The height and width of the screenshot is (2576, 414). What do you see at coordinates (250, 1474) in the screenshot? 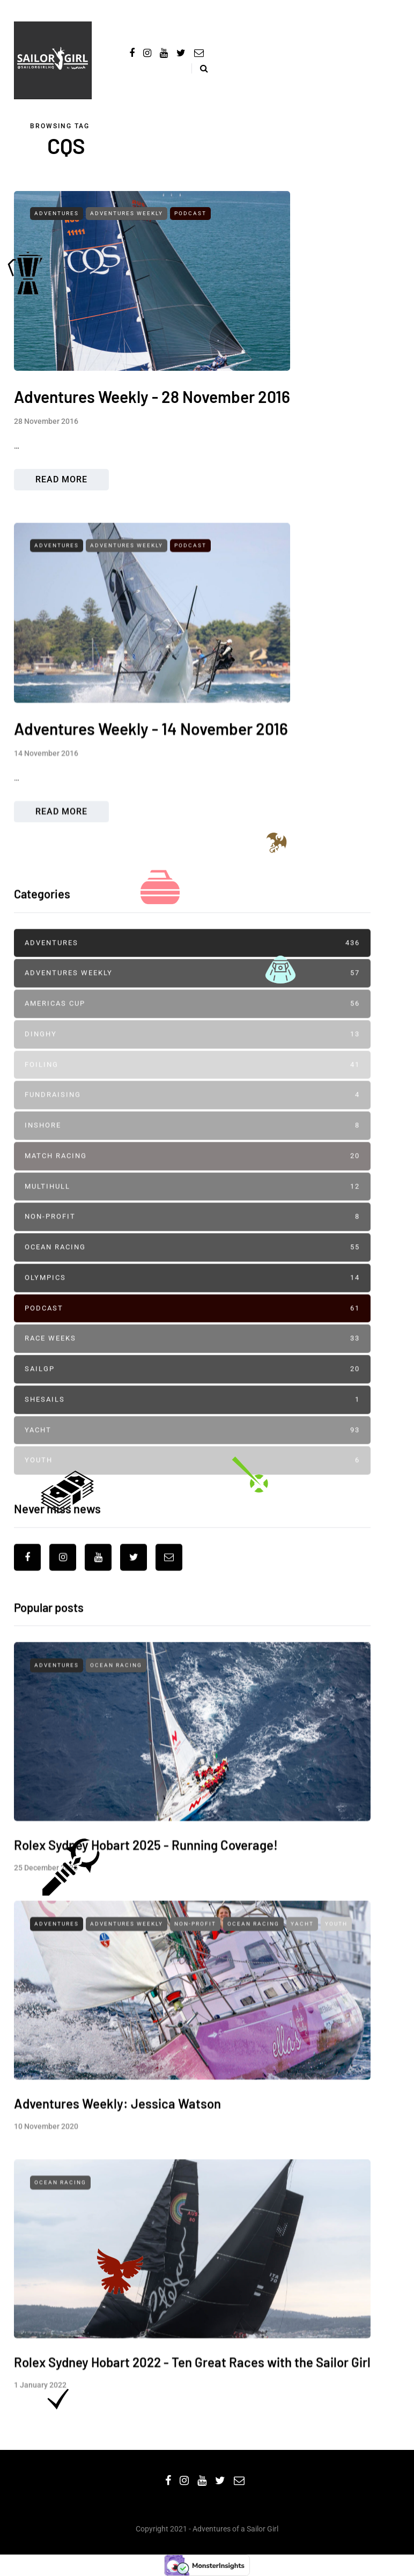
I see `activate laser targeting mode` at bounding box center [250, 1474].